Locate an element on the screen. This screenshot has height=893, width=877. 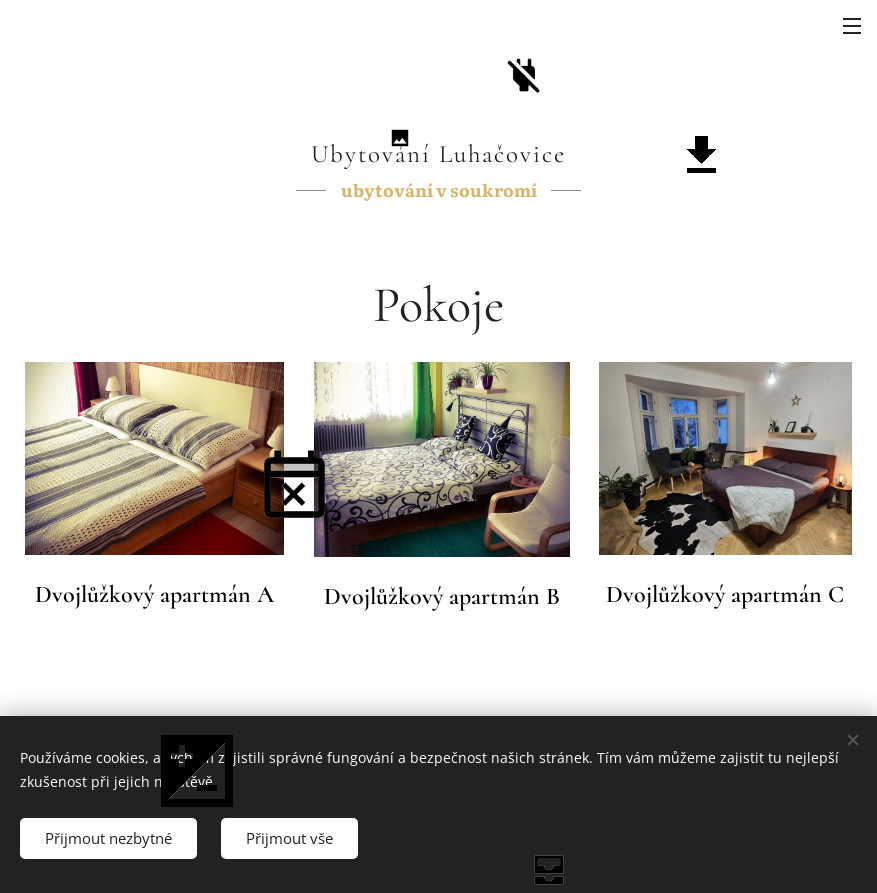
indicates a busy or unavailable event is located at coordinates (294, 487).